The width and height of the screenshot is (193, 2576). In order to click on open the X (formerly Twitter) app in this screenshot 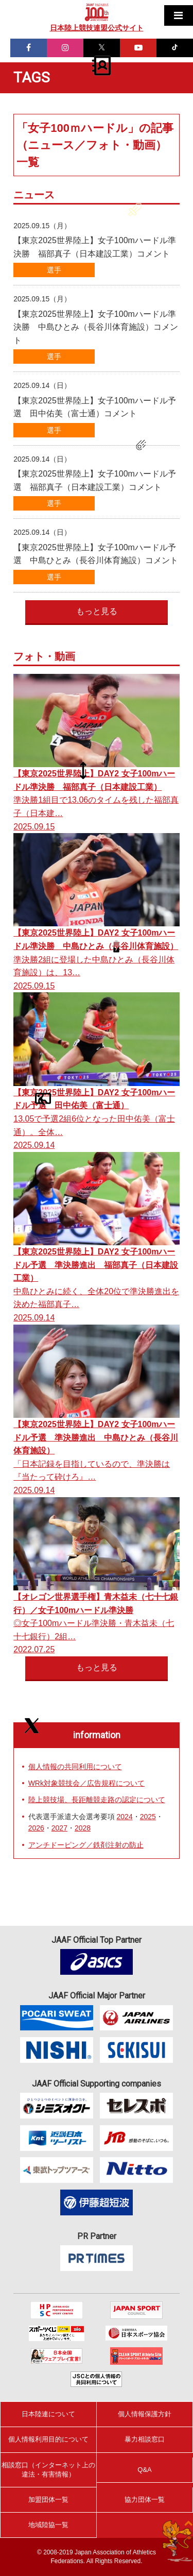, I will do `click(31, 1725)`.